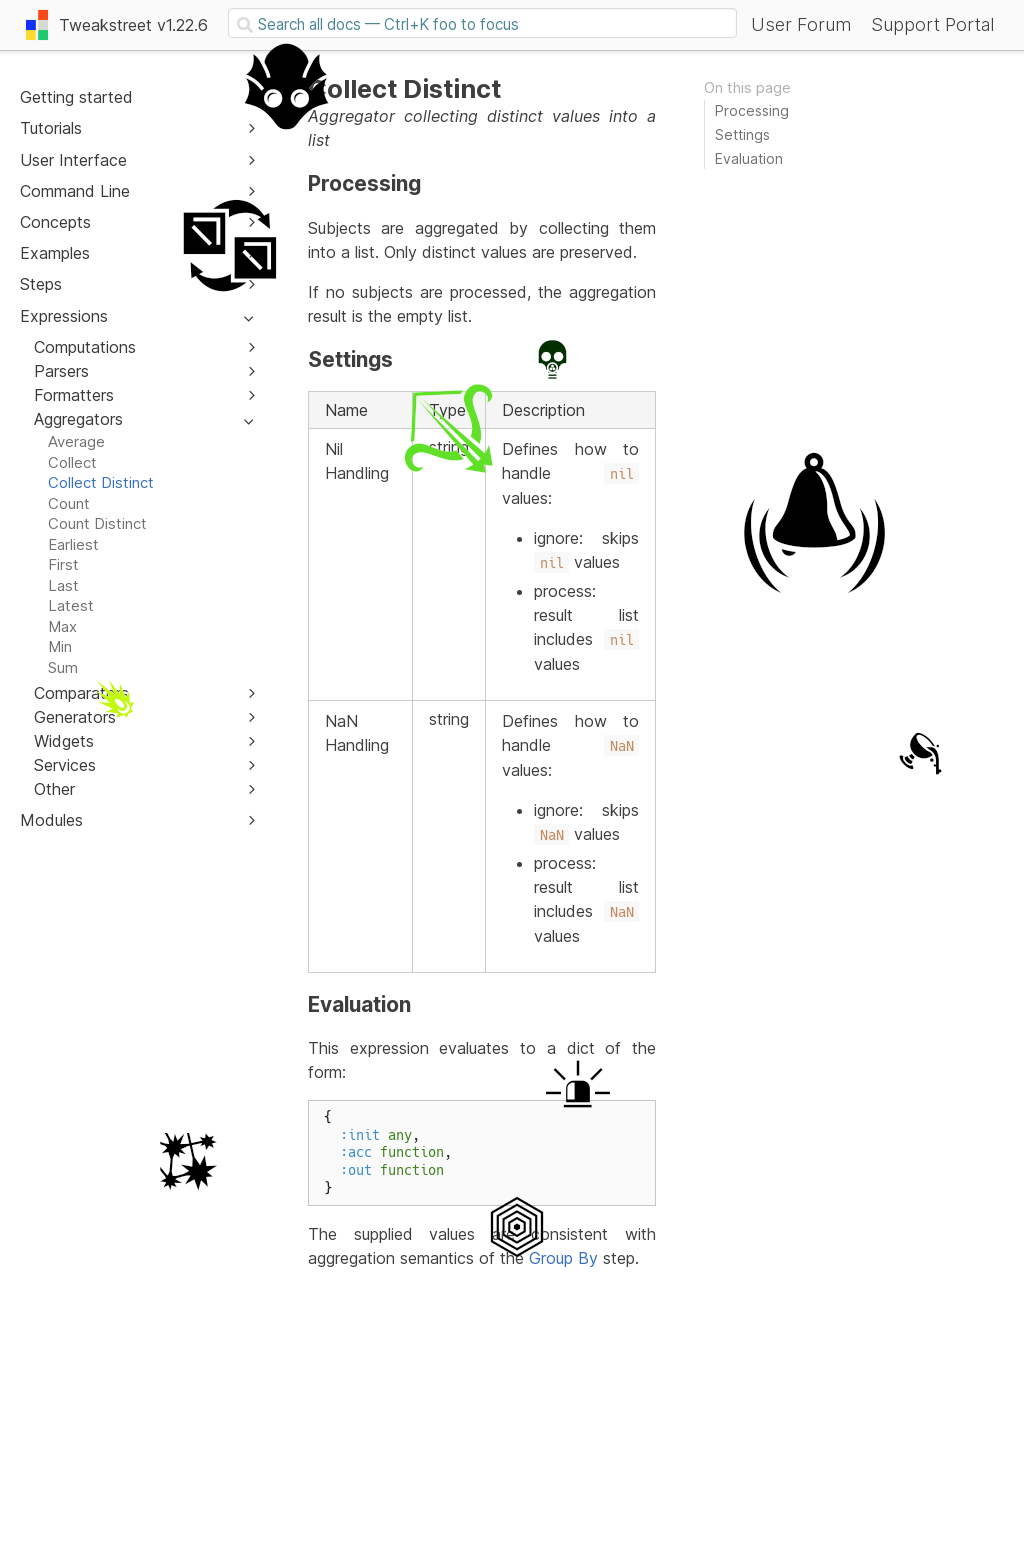  Describe the element at coordinates (286, 86) in the screenshot. I see `select triton or sea creature character` at that location.